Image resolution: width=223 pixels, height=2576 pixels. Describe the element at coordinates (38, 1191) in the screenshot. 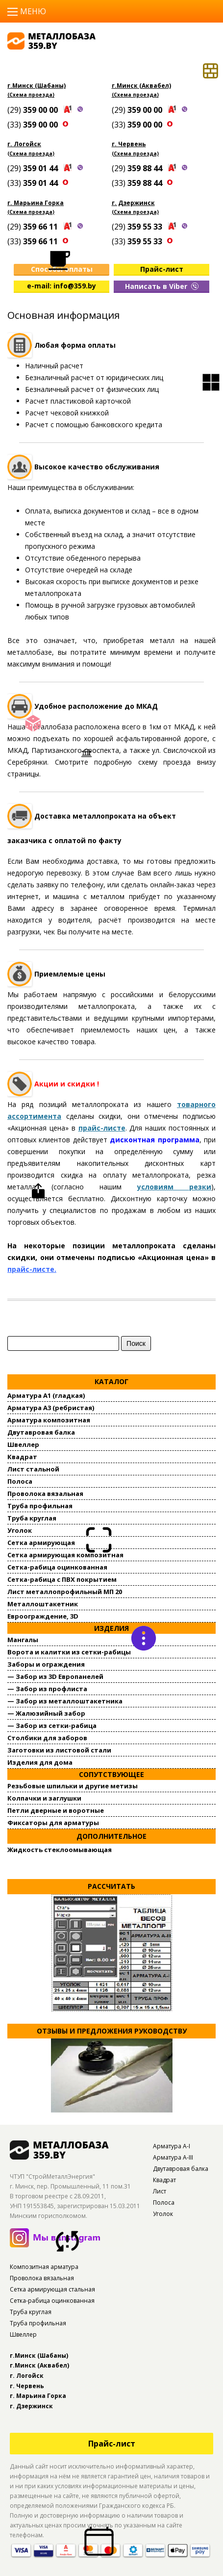

I see `export or upload a file` at that location.